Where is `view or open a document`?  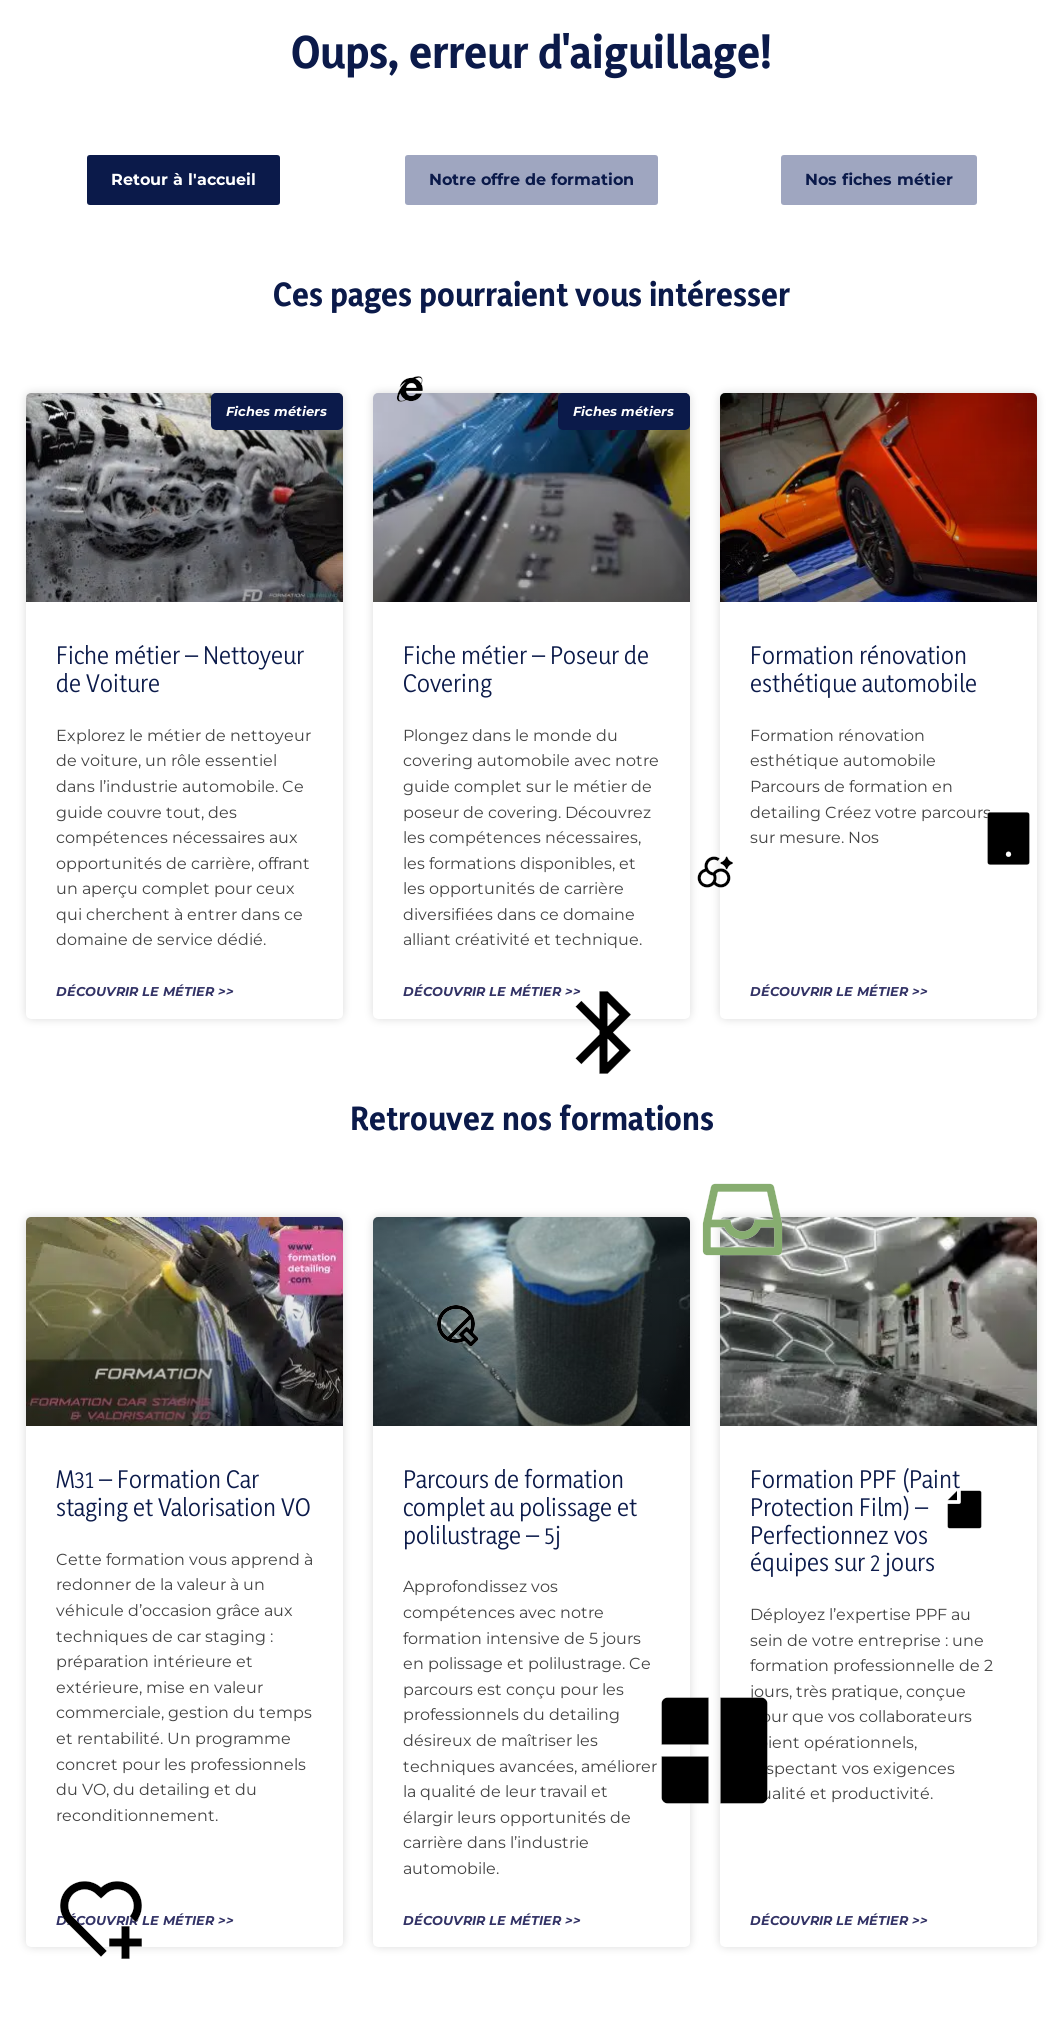 view or open a document is located at coordinates (964, 1509).